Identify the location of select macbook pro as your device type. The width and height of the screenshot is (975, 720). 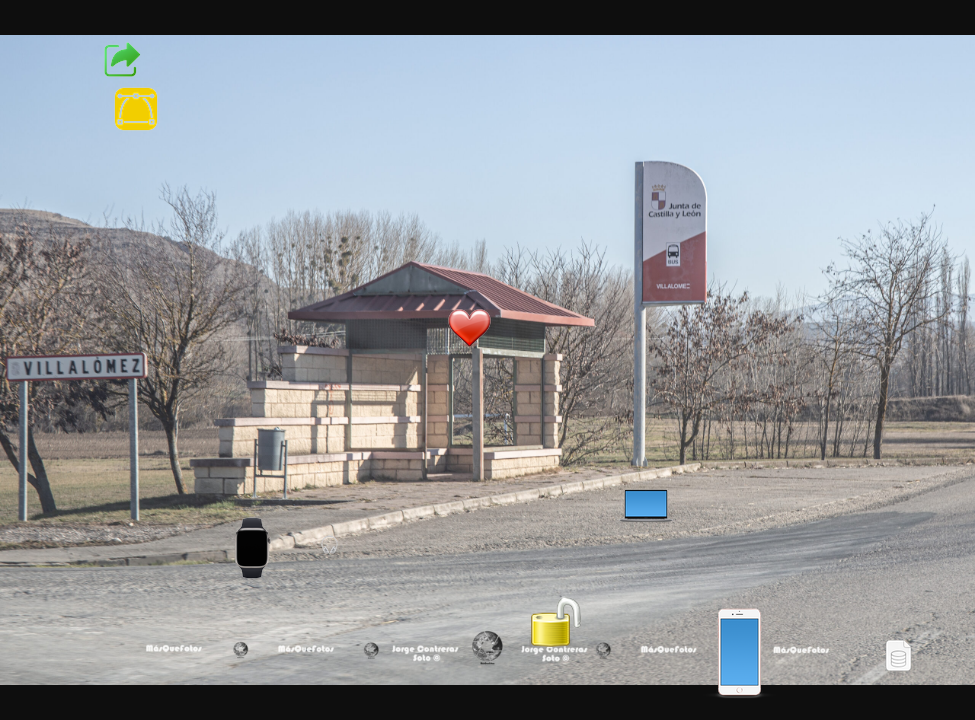
(646, 504).